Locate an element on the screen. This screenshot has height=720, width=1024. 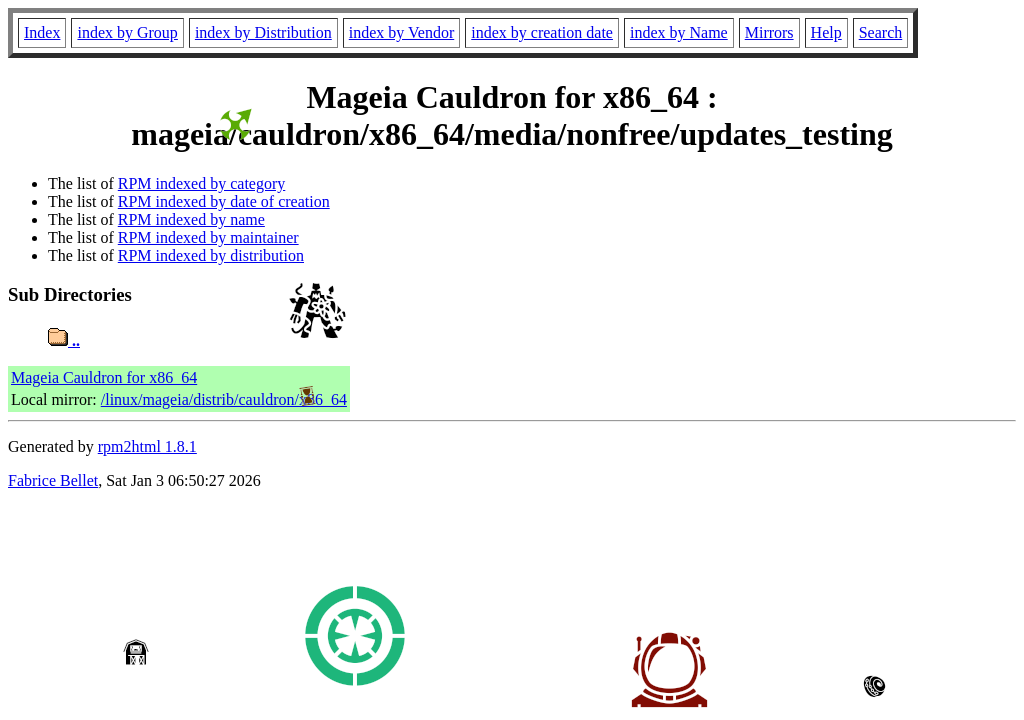
aim or target an object in-game is located at coordinates (355, 636).